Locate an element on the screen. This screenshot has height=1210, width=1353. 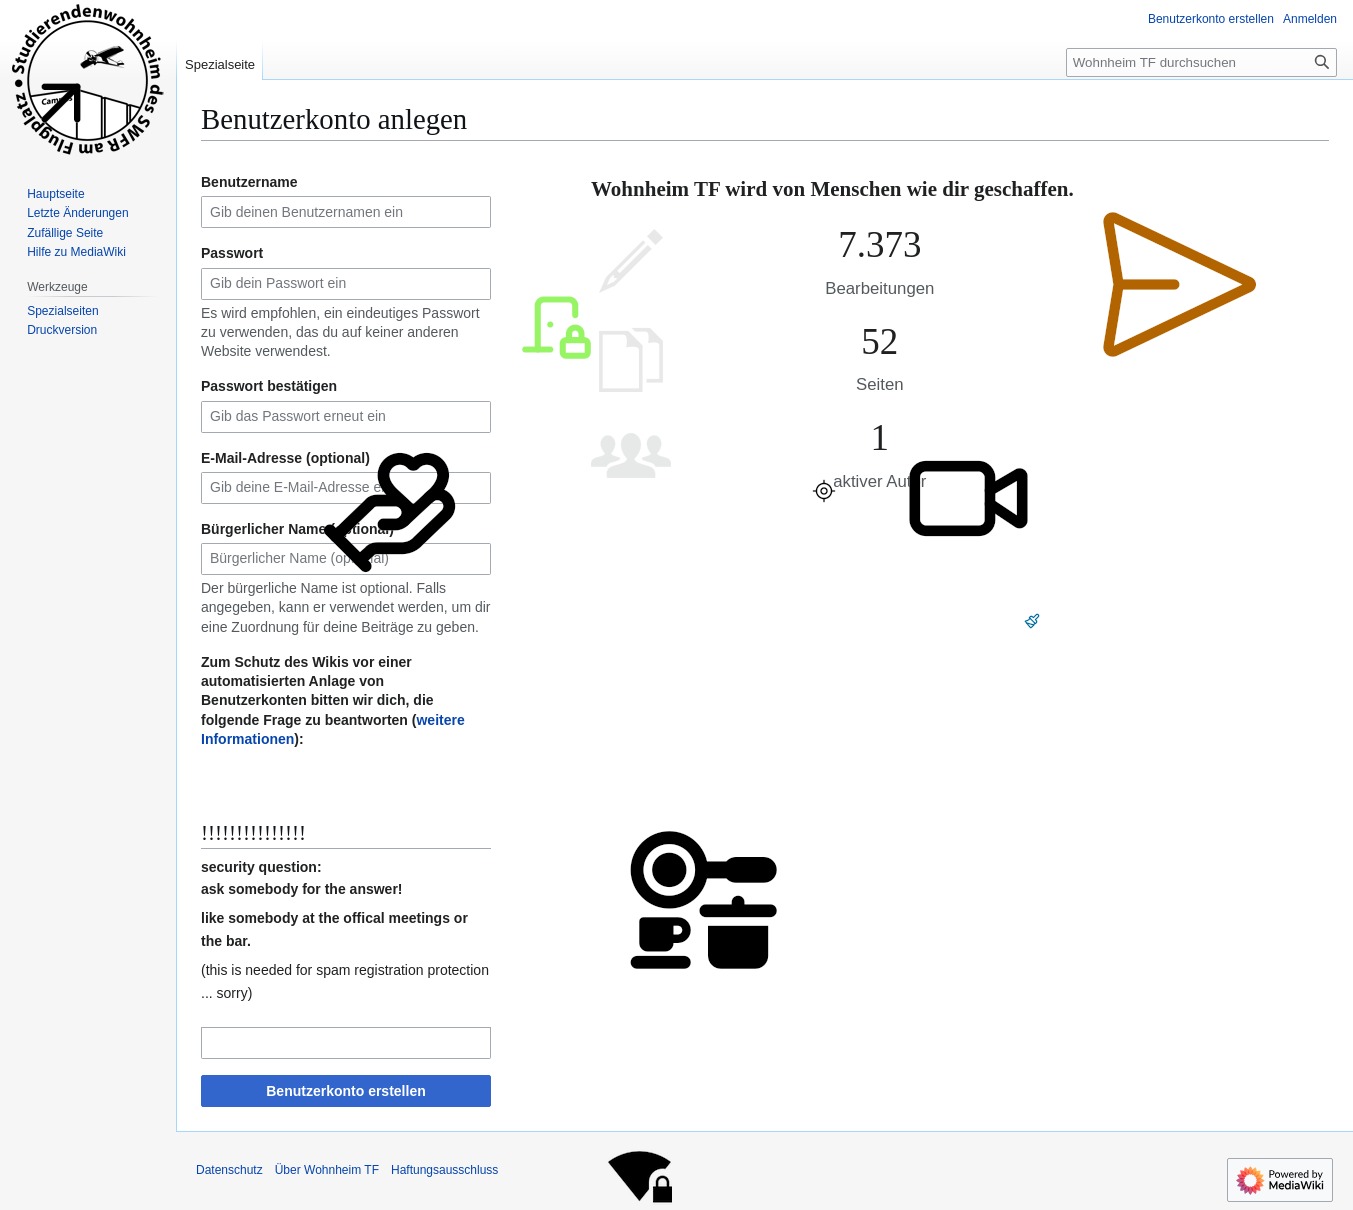
center map on current location is located at coordinates (824, 491).